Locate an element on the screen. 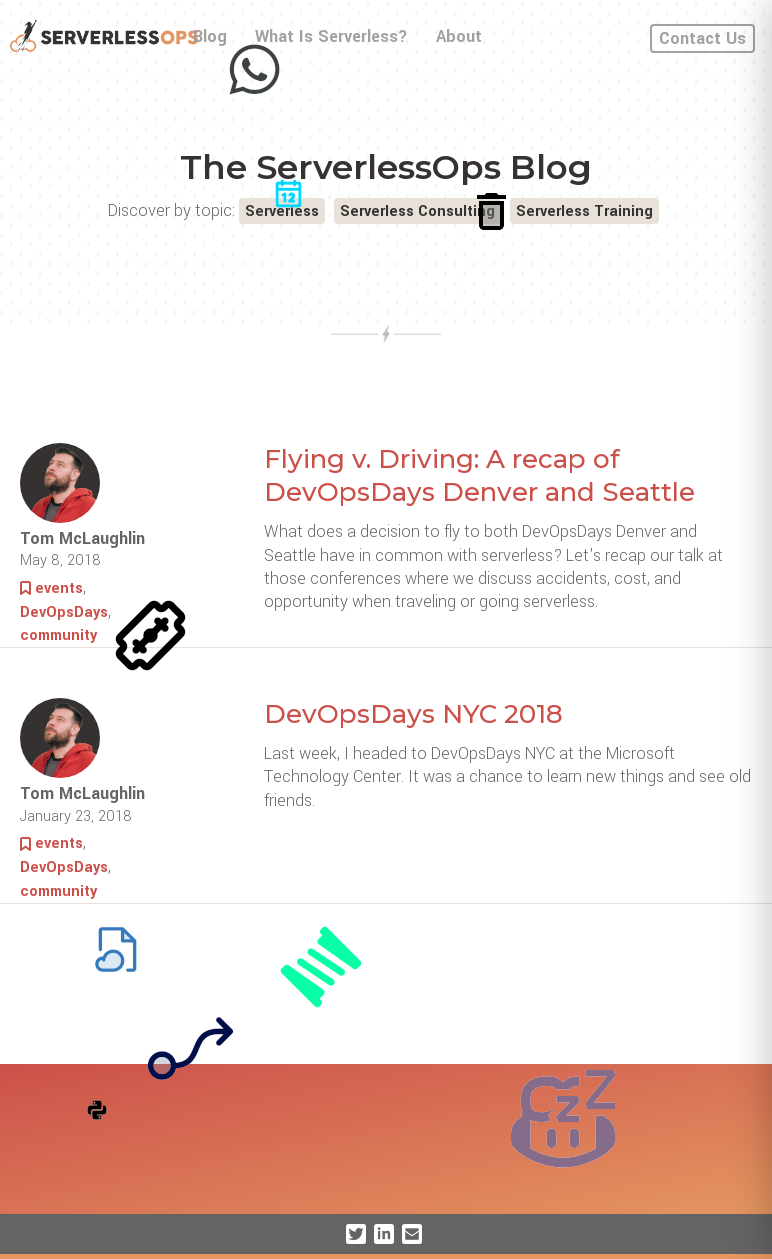 This screenshot has width=772, height=1259. open WhatsApp messaging app is located at coordinates (254, 69).